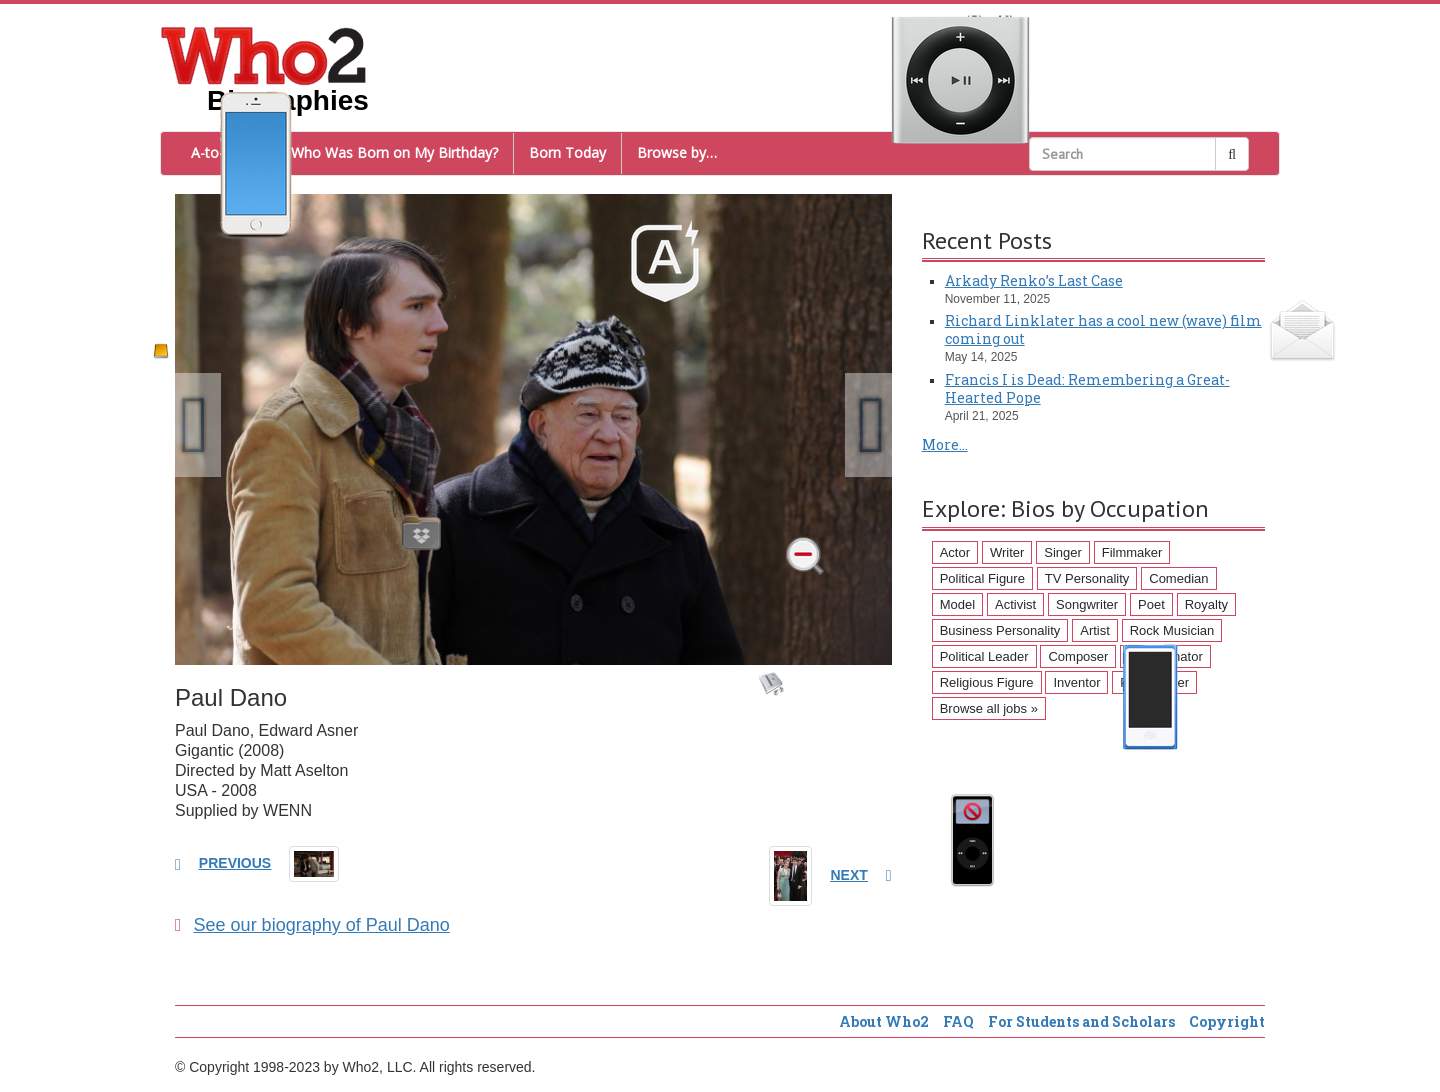 The width and height of the screenshot is (1440, 1092). What do you see at coordinates (771, 683) in the screenshot?
I see `font notification or typography-related system alert` at bounding box center [771, 683].